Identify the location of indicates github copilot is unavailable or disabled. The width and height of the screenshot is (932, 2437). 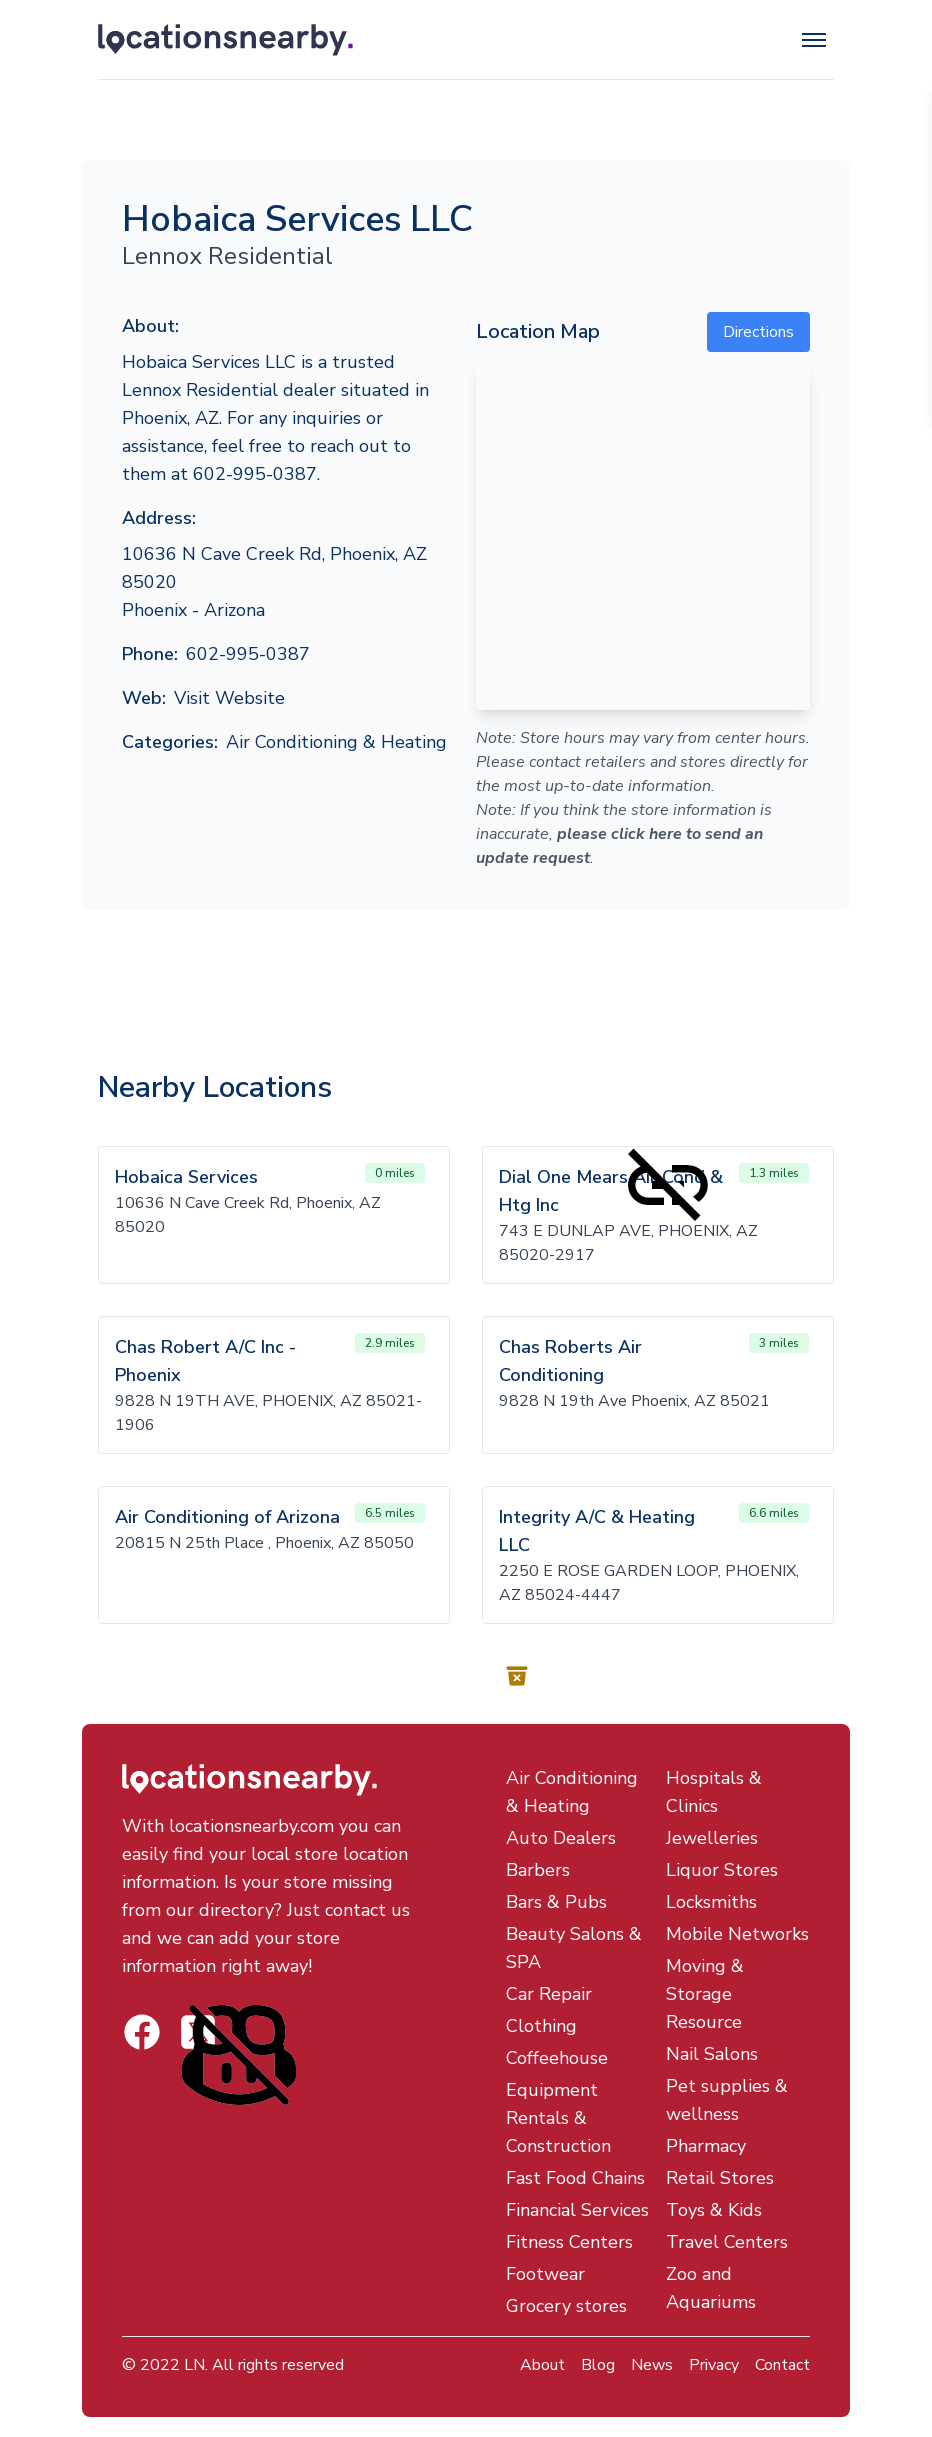
(239, 2055).